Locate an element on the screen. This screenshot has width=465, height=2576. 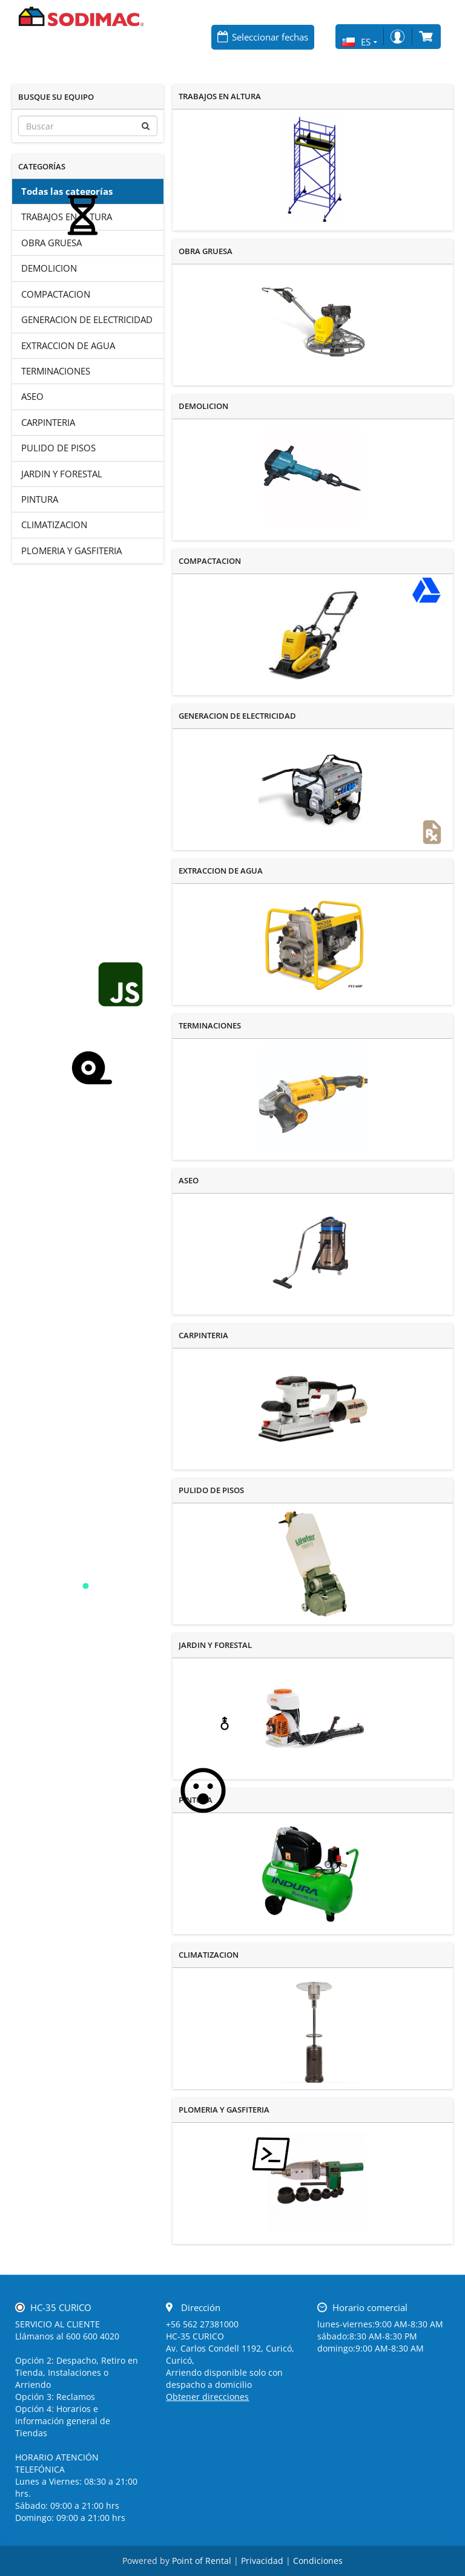
JavaScript programming language logo is located at coordinates (120, 984).